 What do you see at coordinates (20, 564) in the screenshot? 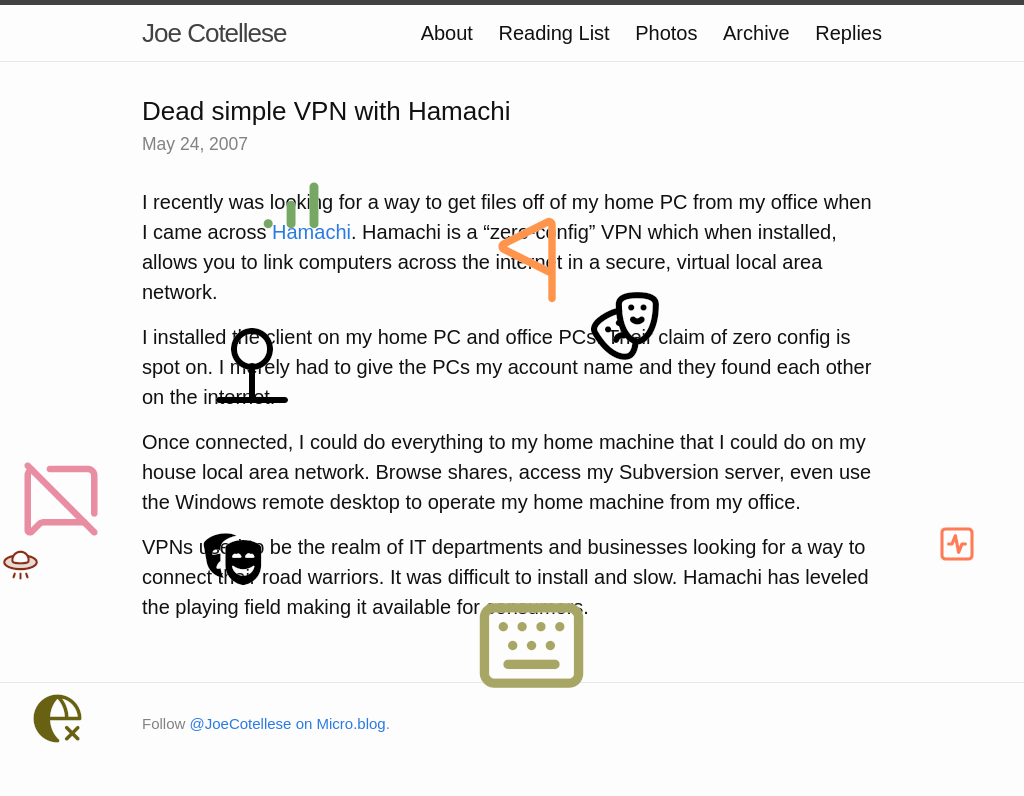
I see `access sci-fi or space-themed content` at bounding box center [20, 564].